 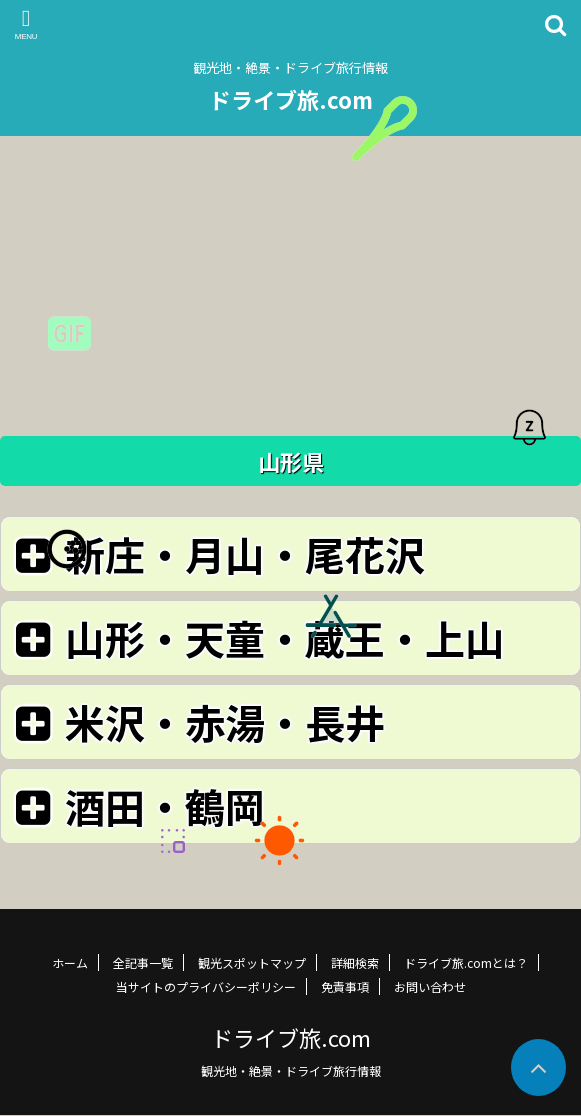 What do you see at coordinates (173, 841) in the screenshot?
I see `align element to bottom-right corner` at bounding box center [173, 841].